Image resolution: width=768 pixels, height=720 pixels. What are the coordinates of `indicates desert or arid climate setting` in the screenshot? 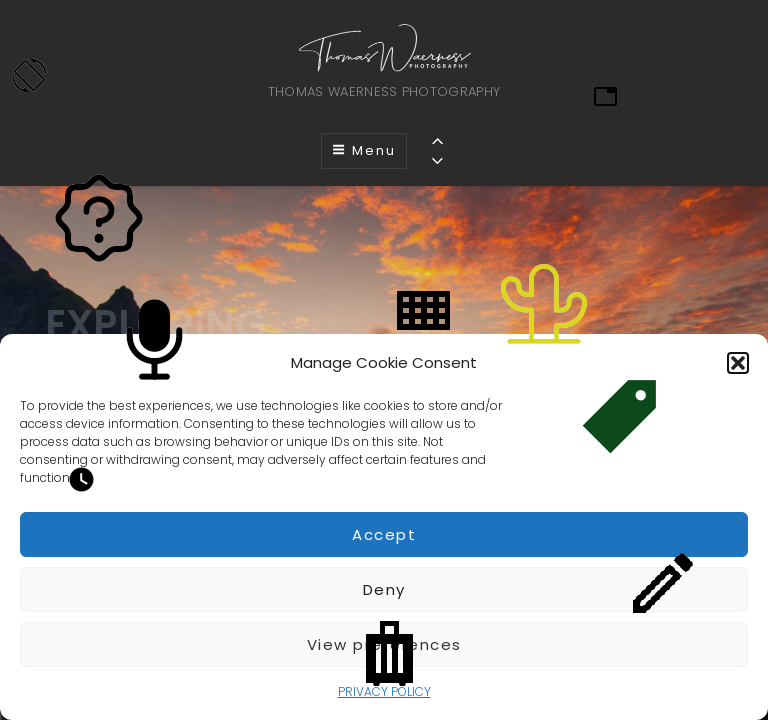 It's located at (544, 307).